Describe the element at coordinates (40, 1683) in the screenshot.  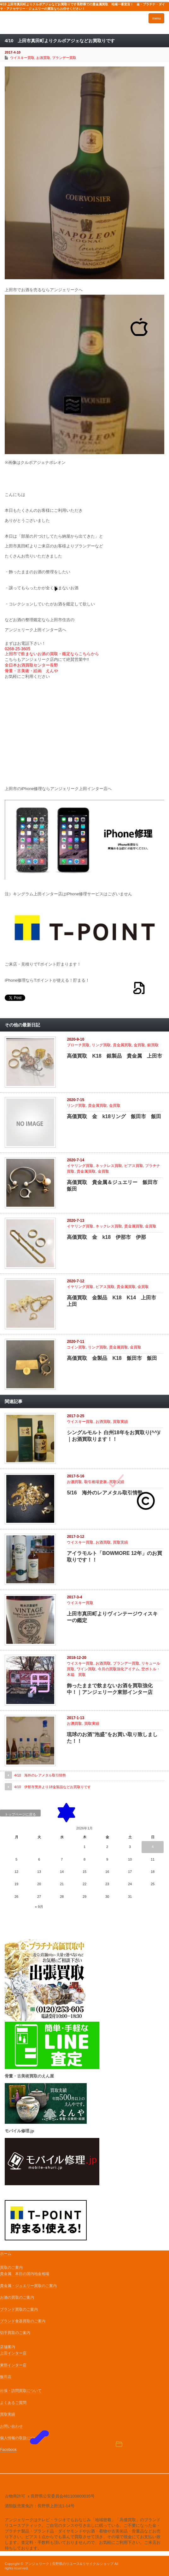
I see `create a shortcut to this table` at that location.